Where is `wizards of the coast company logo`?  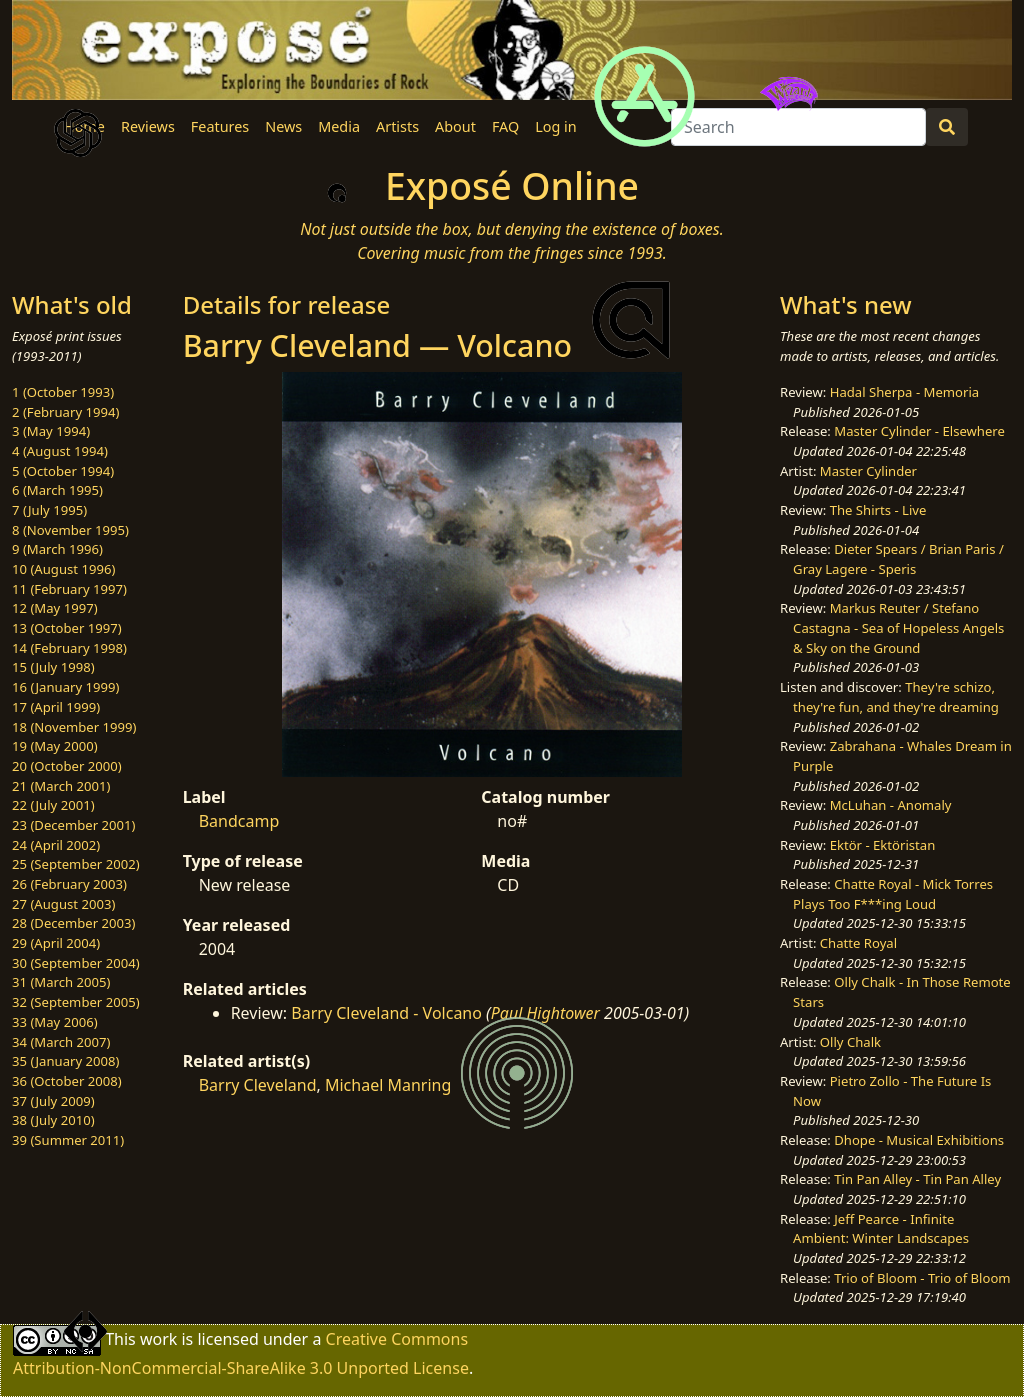 wizards of the coast company logo is located at coordinates (789, 94).